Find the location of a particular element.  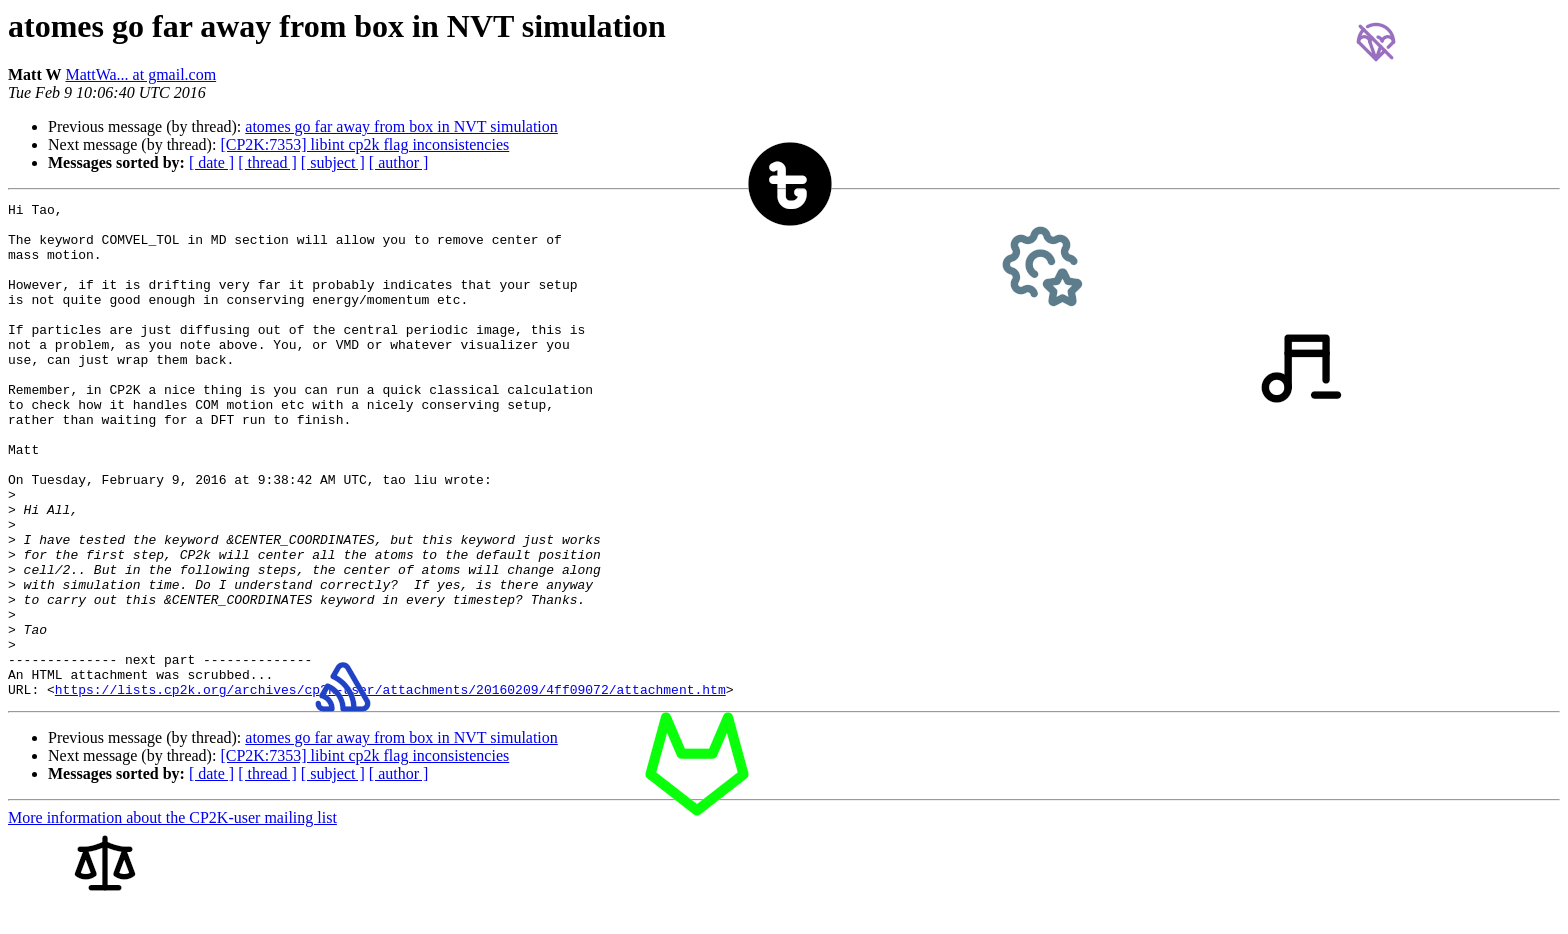

bangladeshi taka currency indicator is located at coordinates (790, 184).